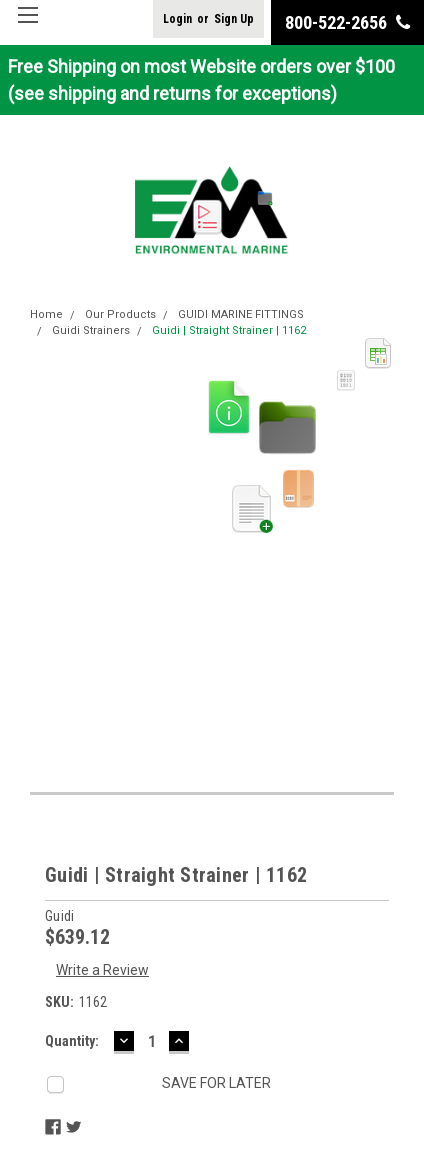  What do you see at coordinates (229, 408) in the screenshot?
I see `a compiled html help file (.chm)` at bounding box center [229, 408].